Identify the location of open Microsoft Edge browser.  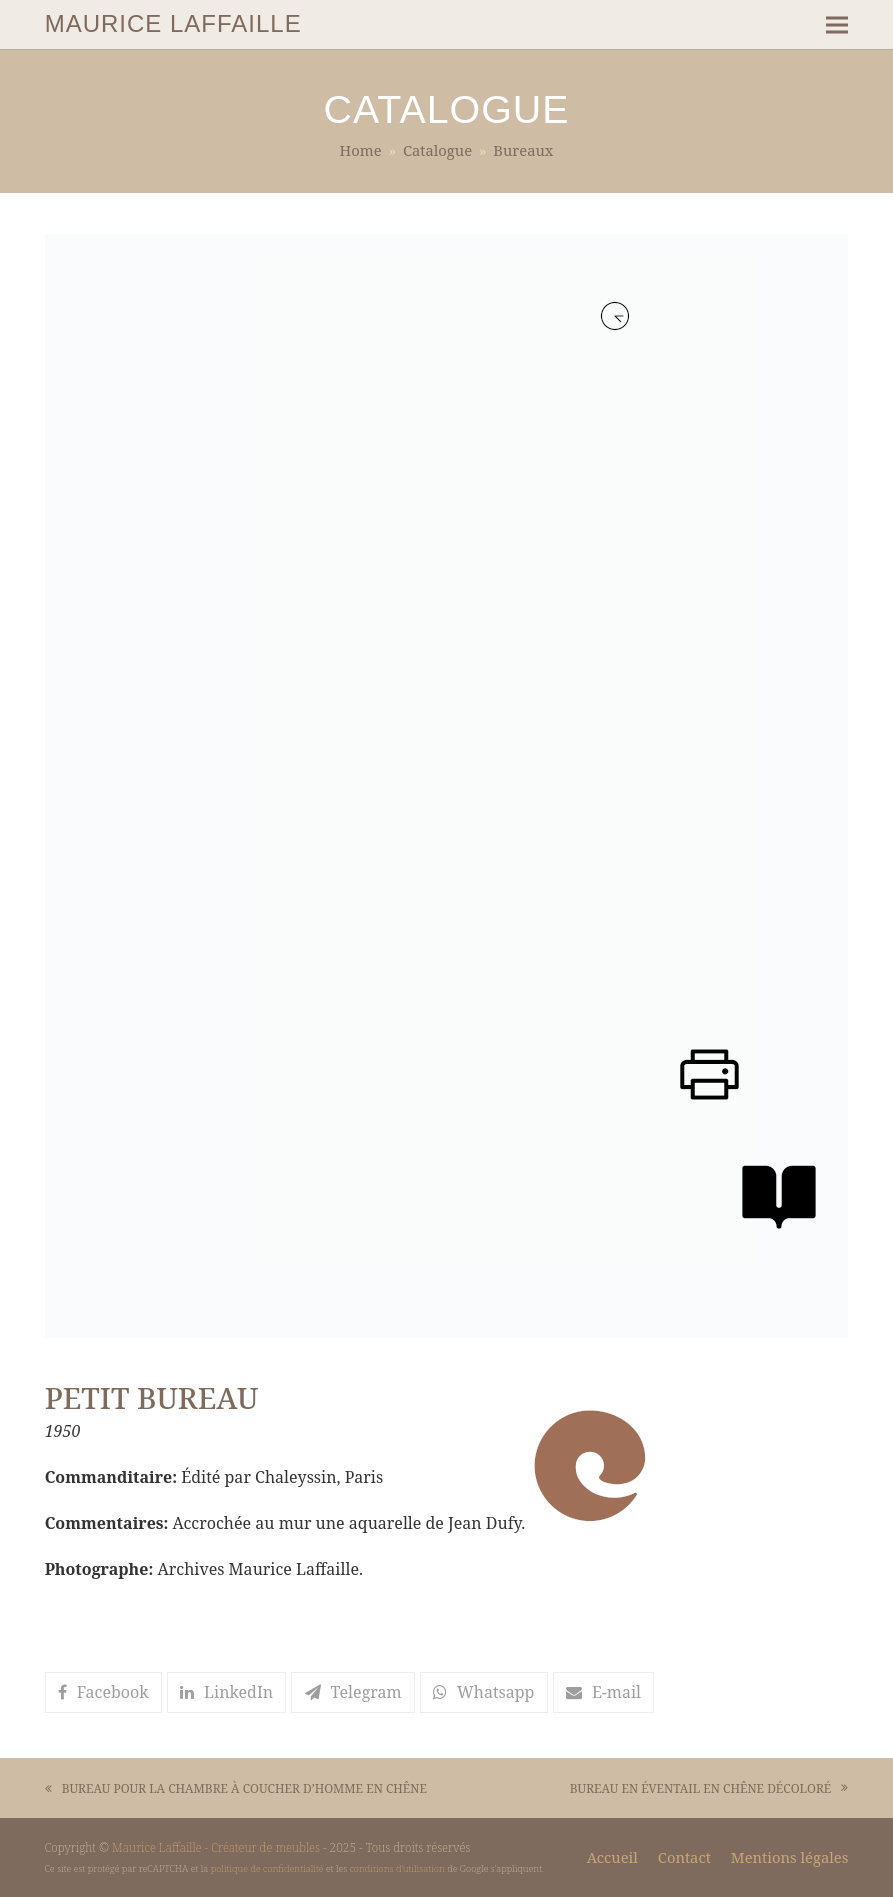
(590, 1466).